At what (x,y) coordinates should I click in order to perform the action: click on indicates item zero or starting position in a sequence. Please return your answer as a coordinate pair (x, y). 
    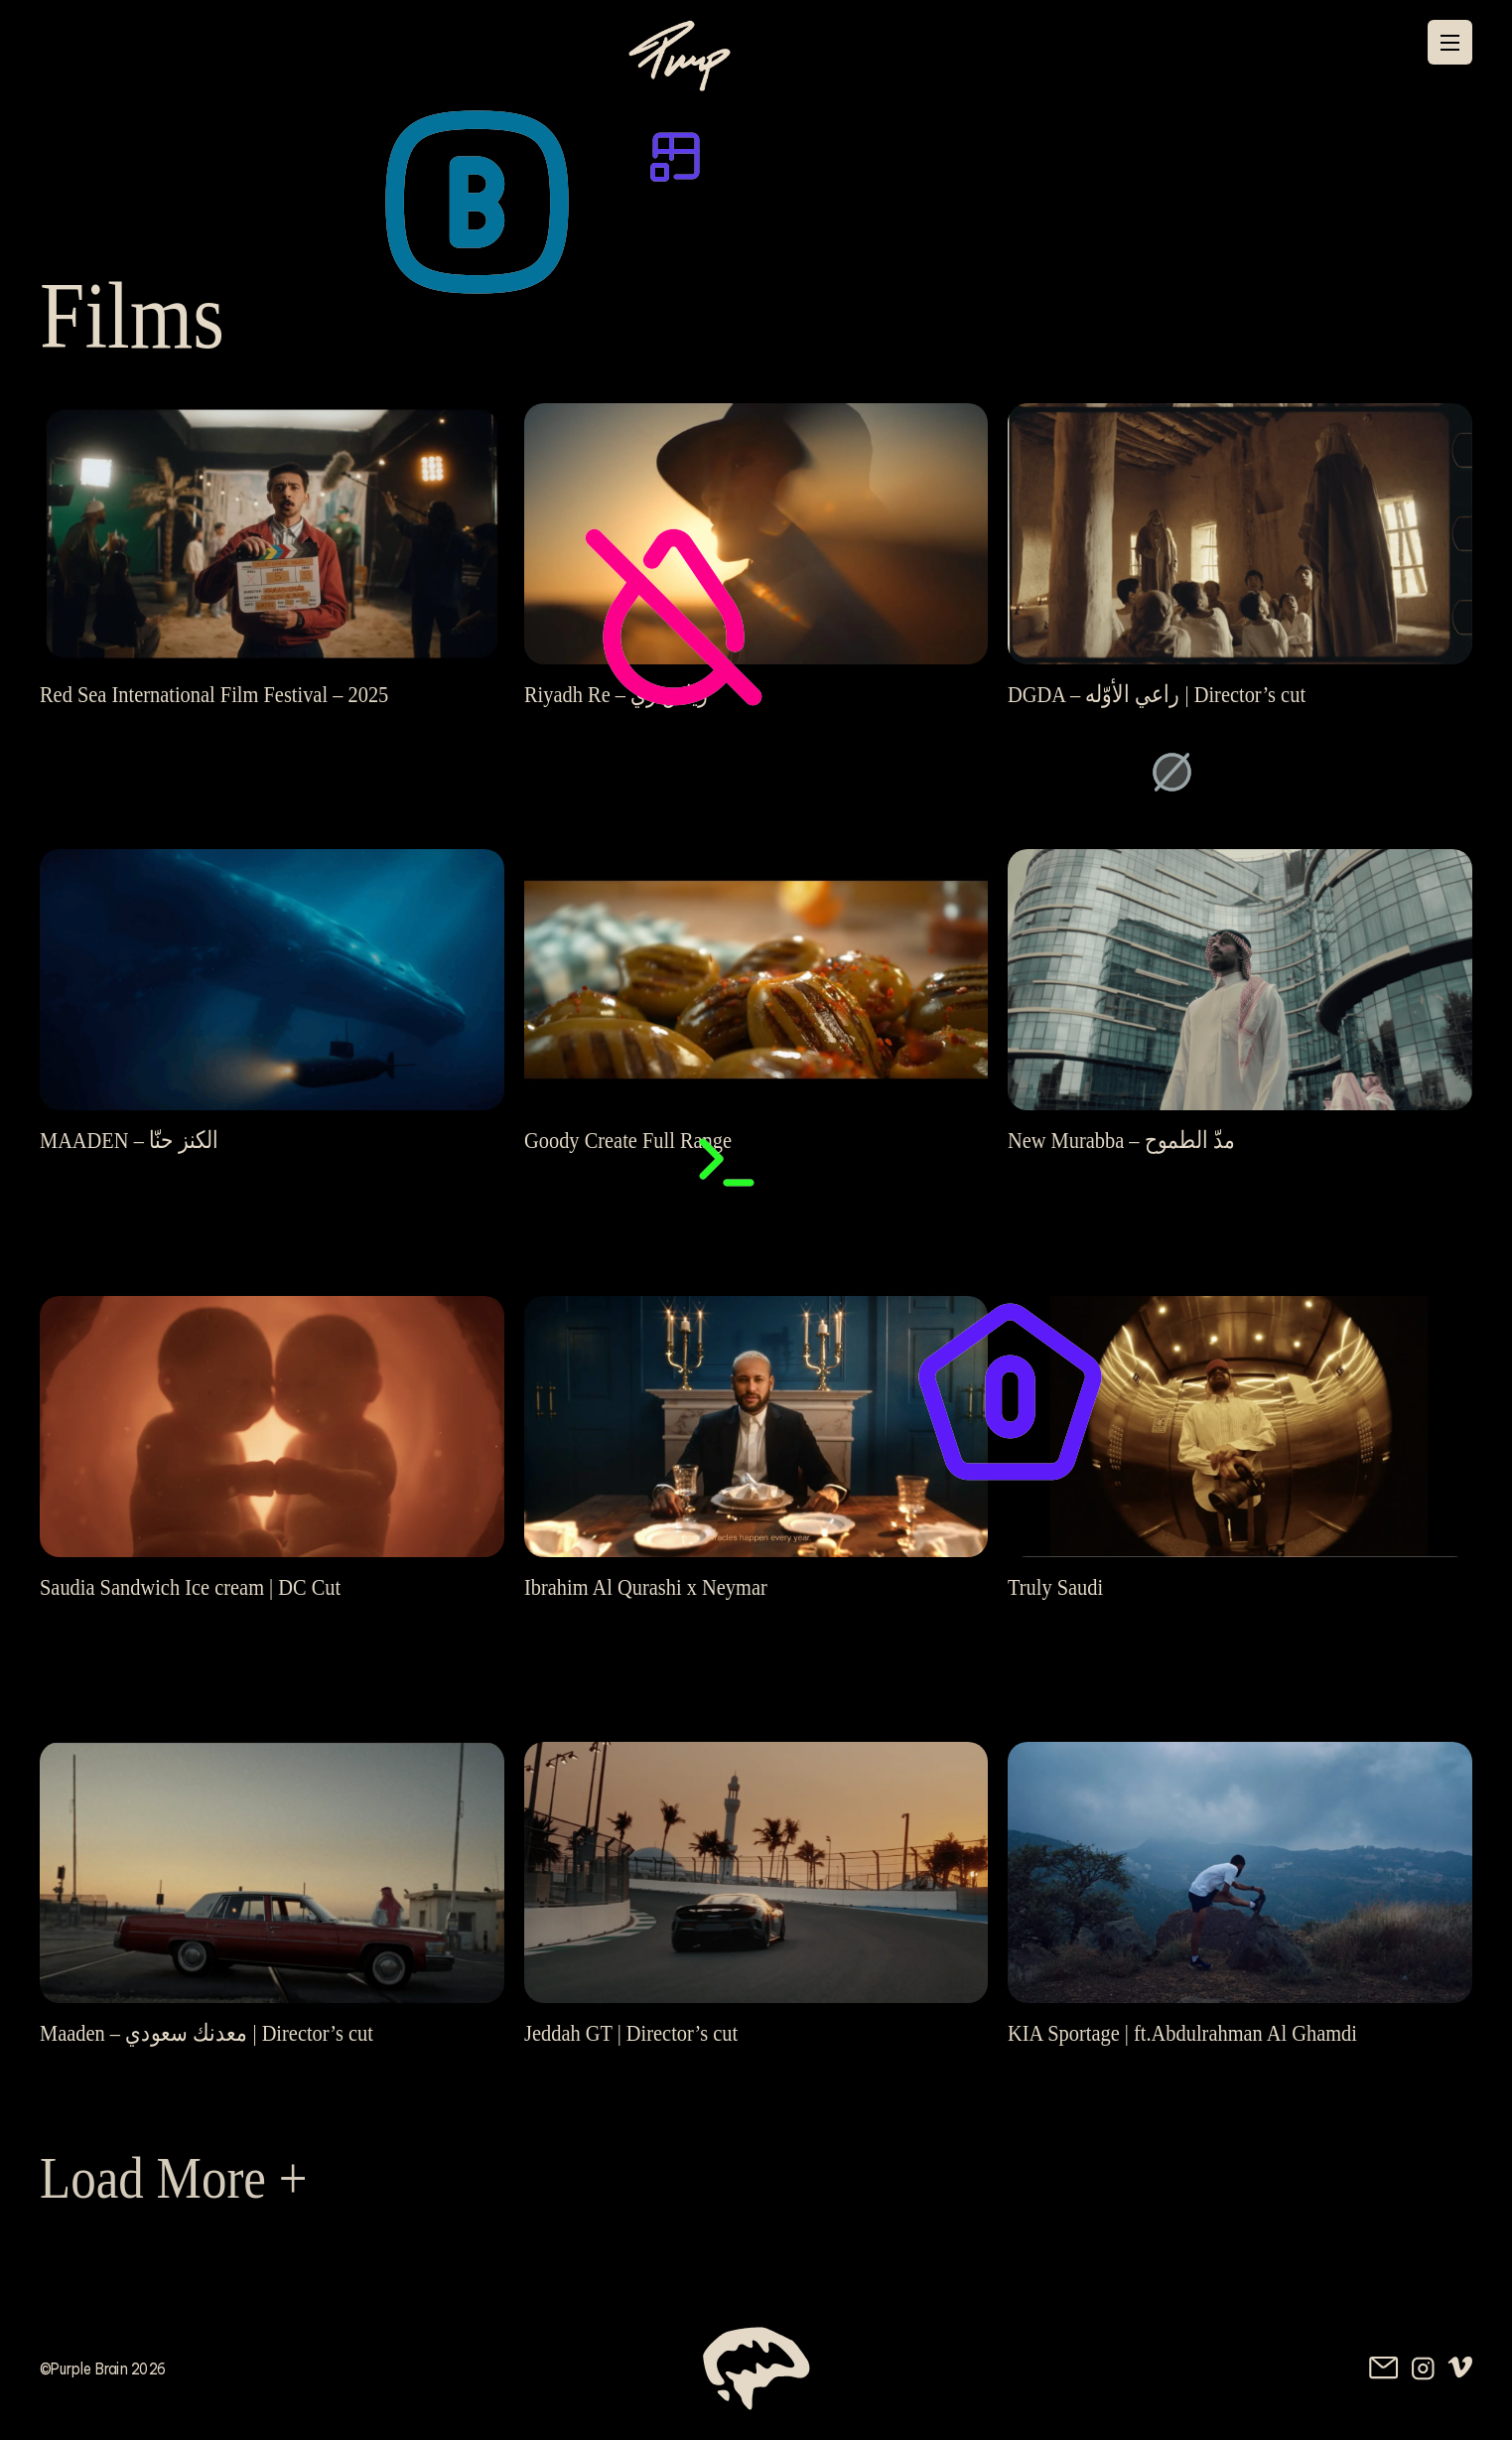
    Looking at the image, I should click on (1010, 1396).